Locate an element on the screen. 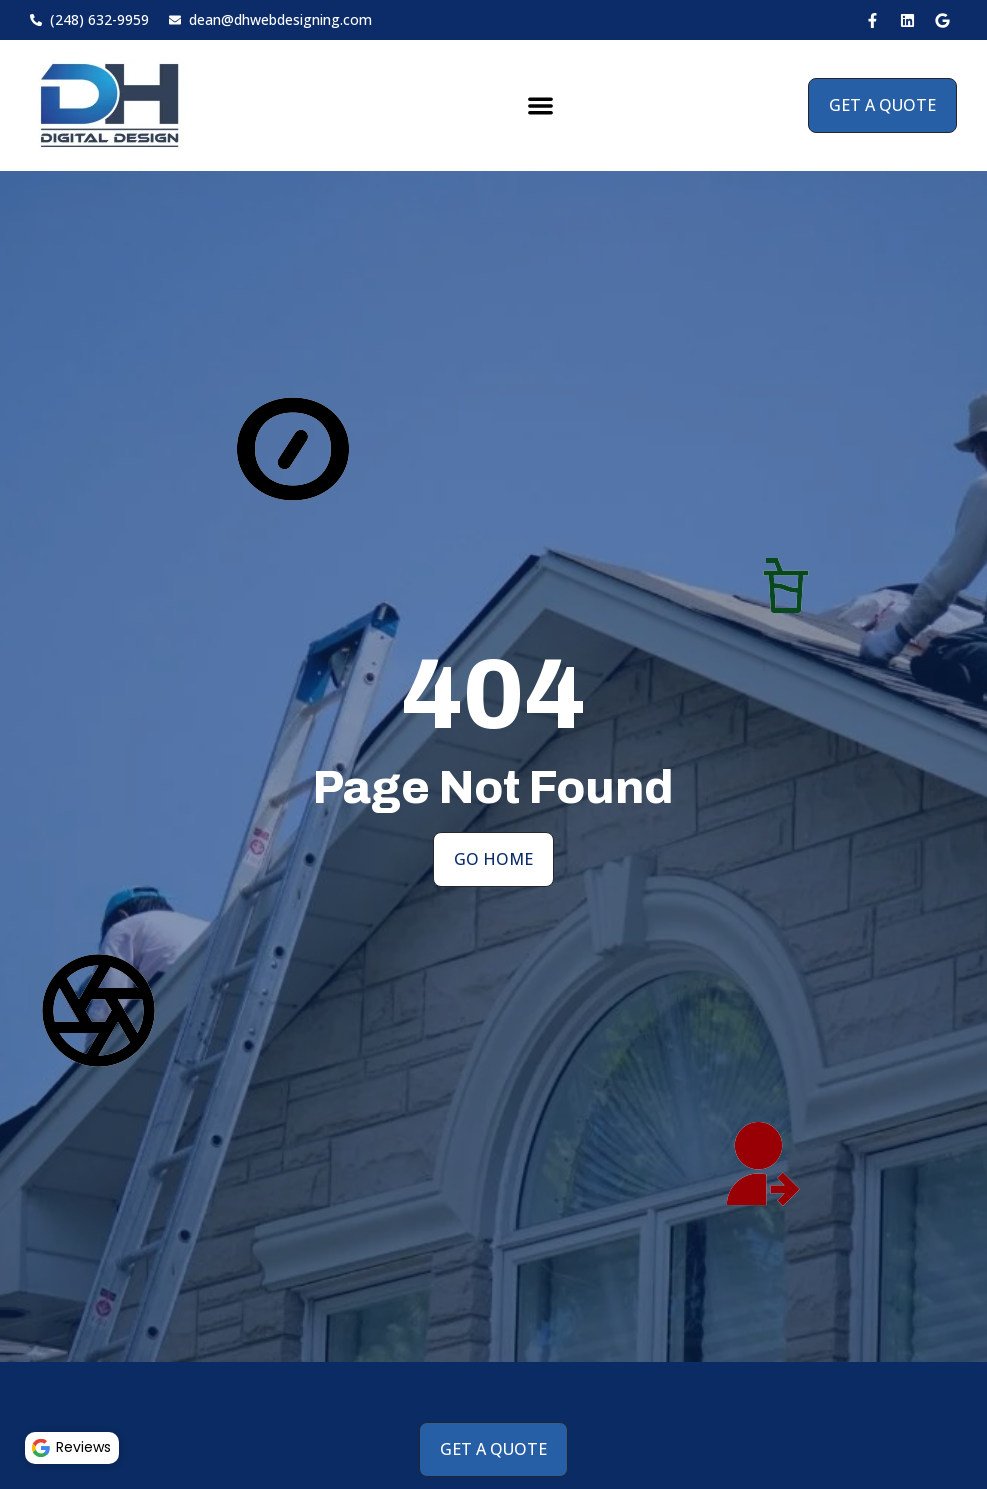 This screenshot has width=987, height=1489. share a user profile with others is located at coordinates (758, 1165).